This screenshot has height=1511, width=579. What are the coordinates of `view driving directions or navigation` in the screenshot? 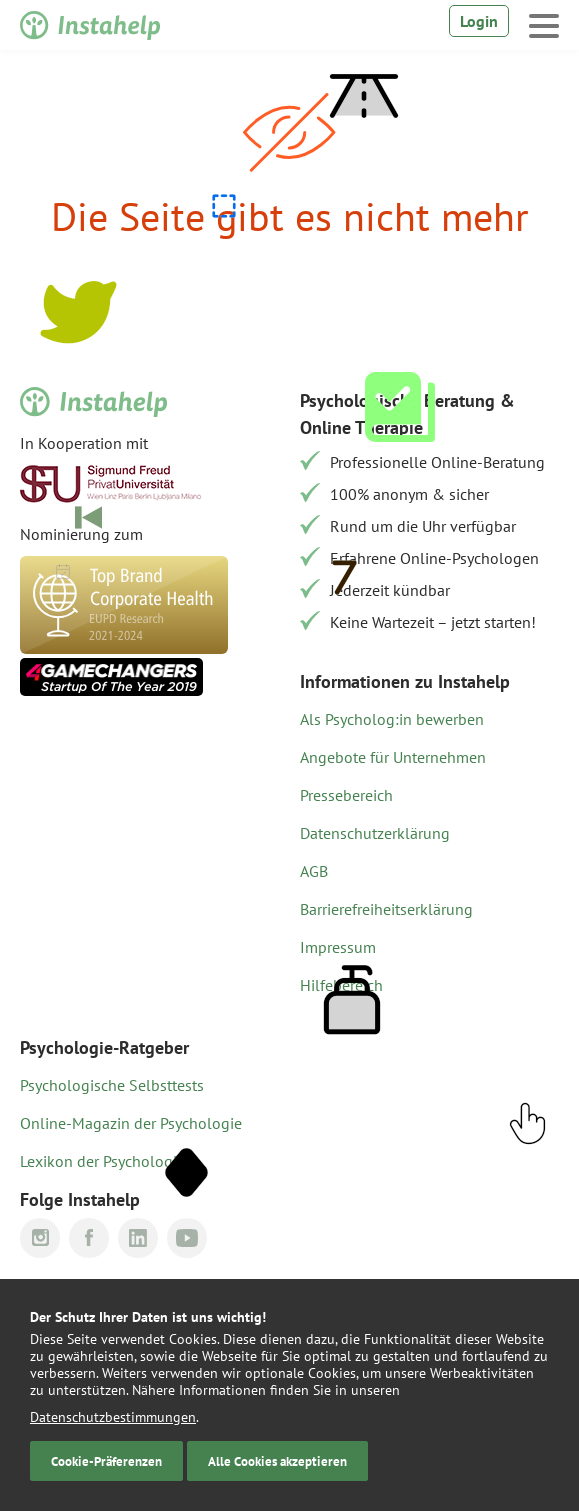 It's located at (364, 96).